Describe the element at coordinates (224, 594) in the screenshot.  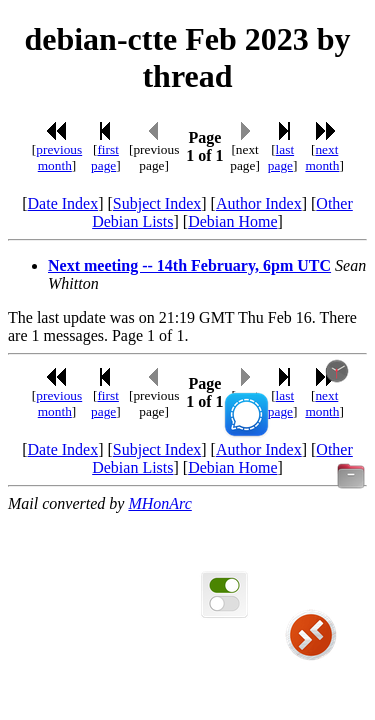
I see `open system settings or preferences` at that location.